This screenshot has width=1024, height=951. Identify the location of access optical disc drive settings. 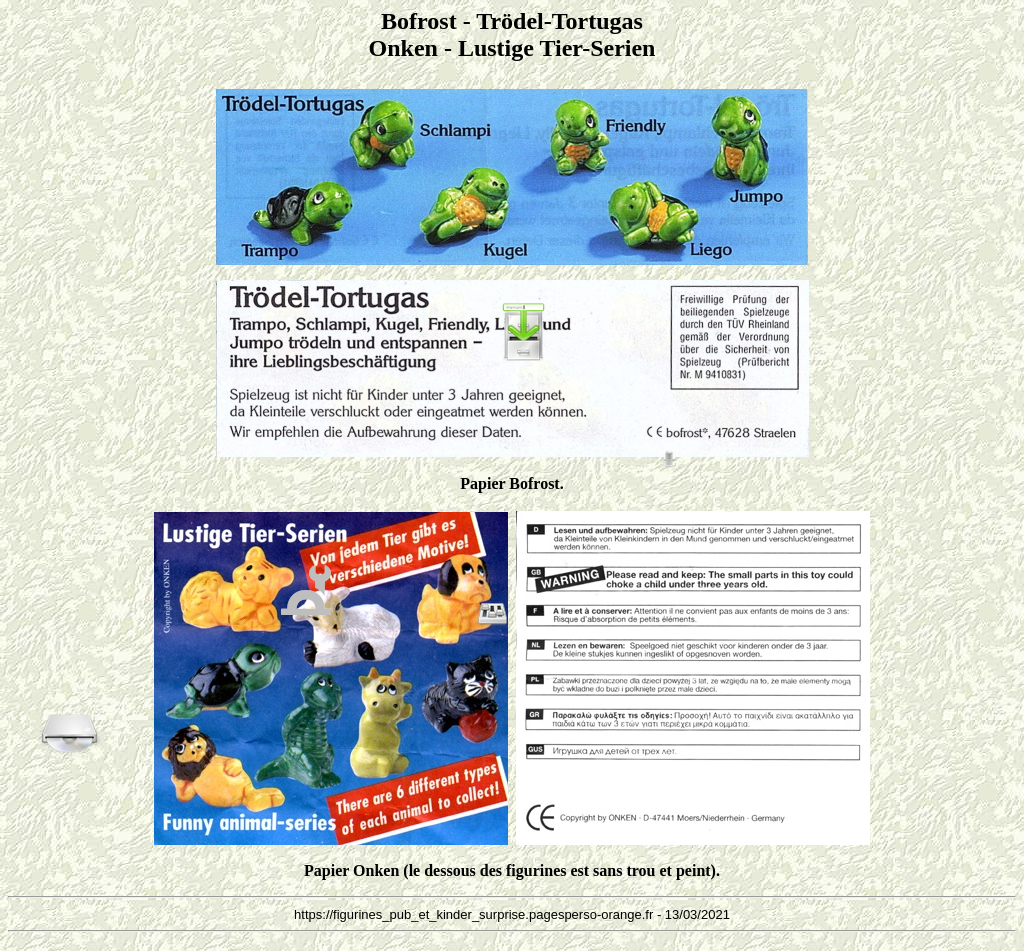
(69, 731).